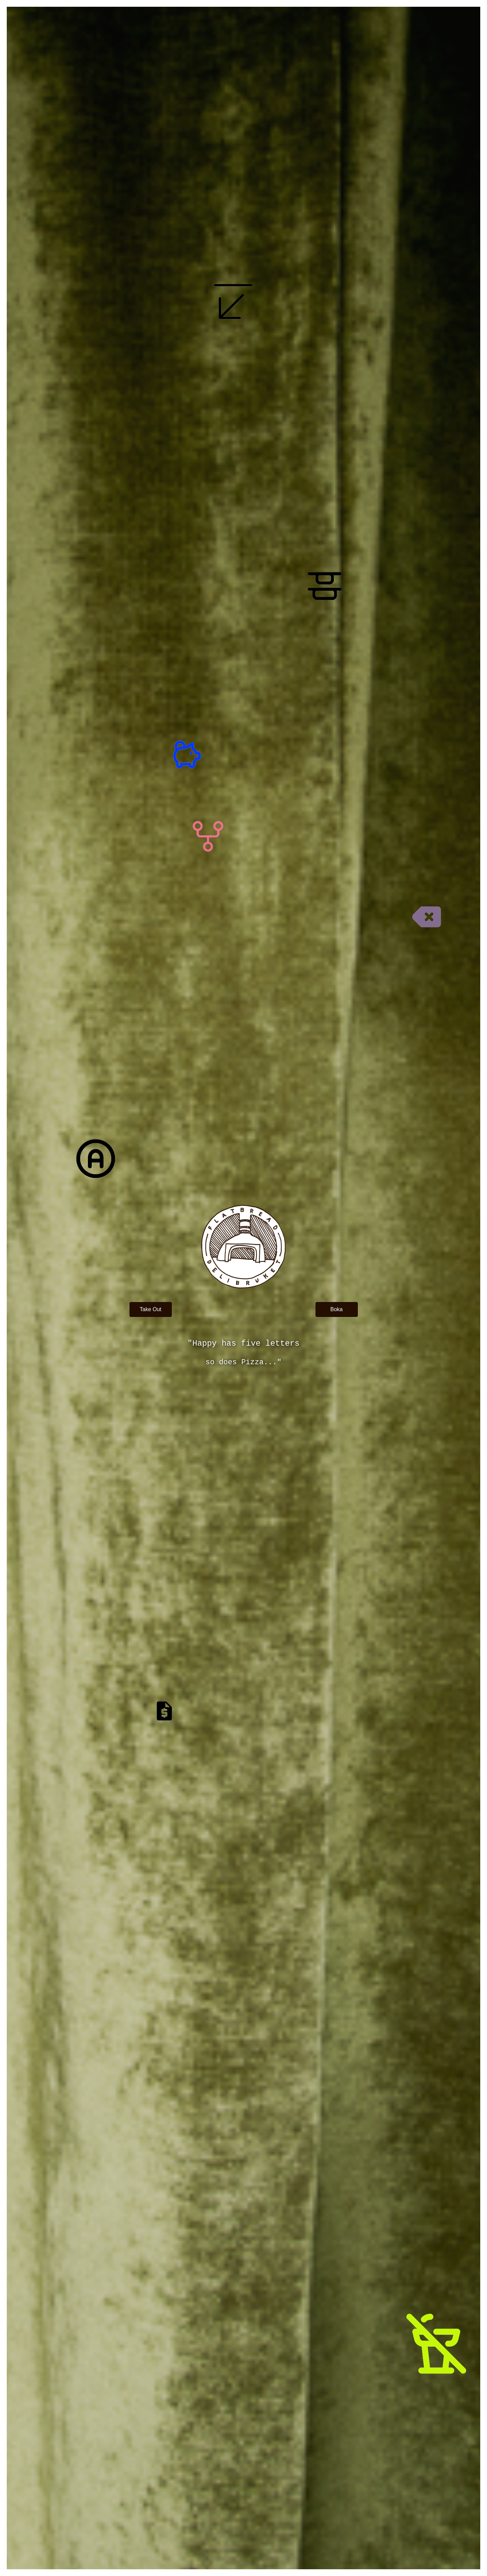 This screenshot has width=487, height=2576. Describe the element at coordinates (426, 917) in the screenshot. I see `delete the previous character` at that location.